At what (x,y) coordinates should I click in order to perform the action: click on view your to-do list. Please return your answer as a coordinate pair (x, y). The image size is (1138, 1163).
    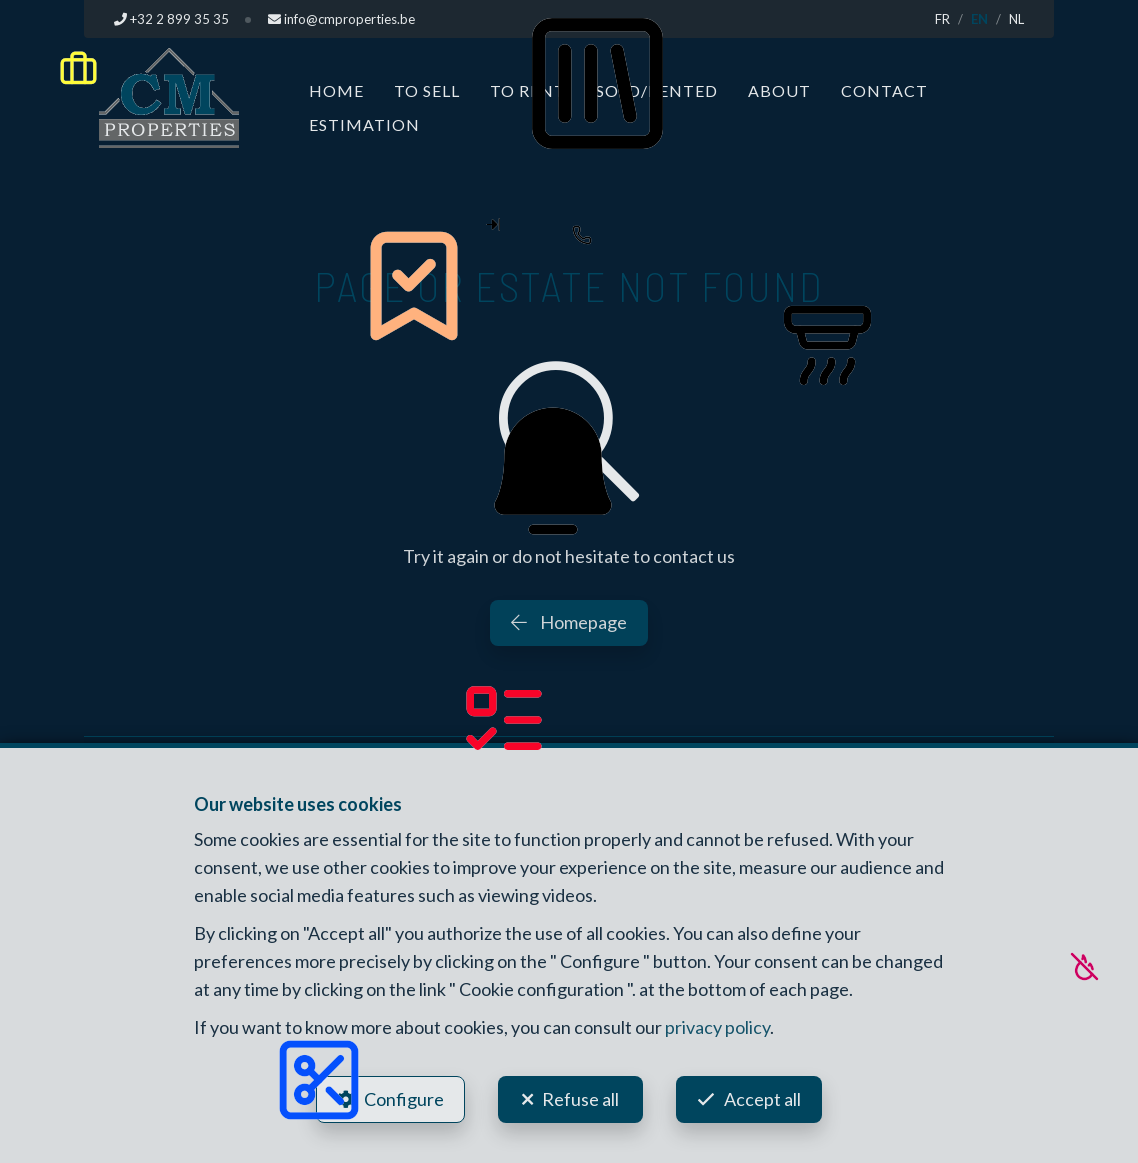
    Looking at the image, I should click on (504, 720).